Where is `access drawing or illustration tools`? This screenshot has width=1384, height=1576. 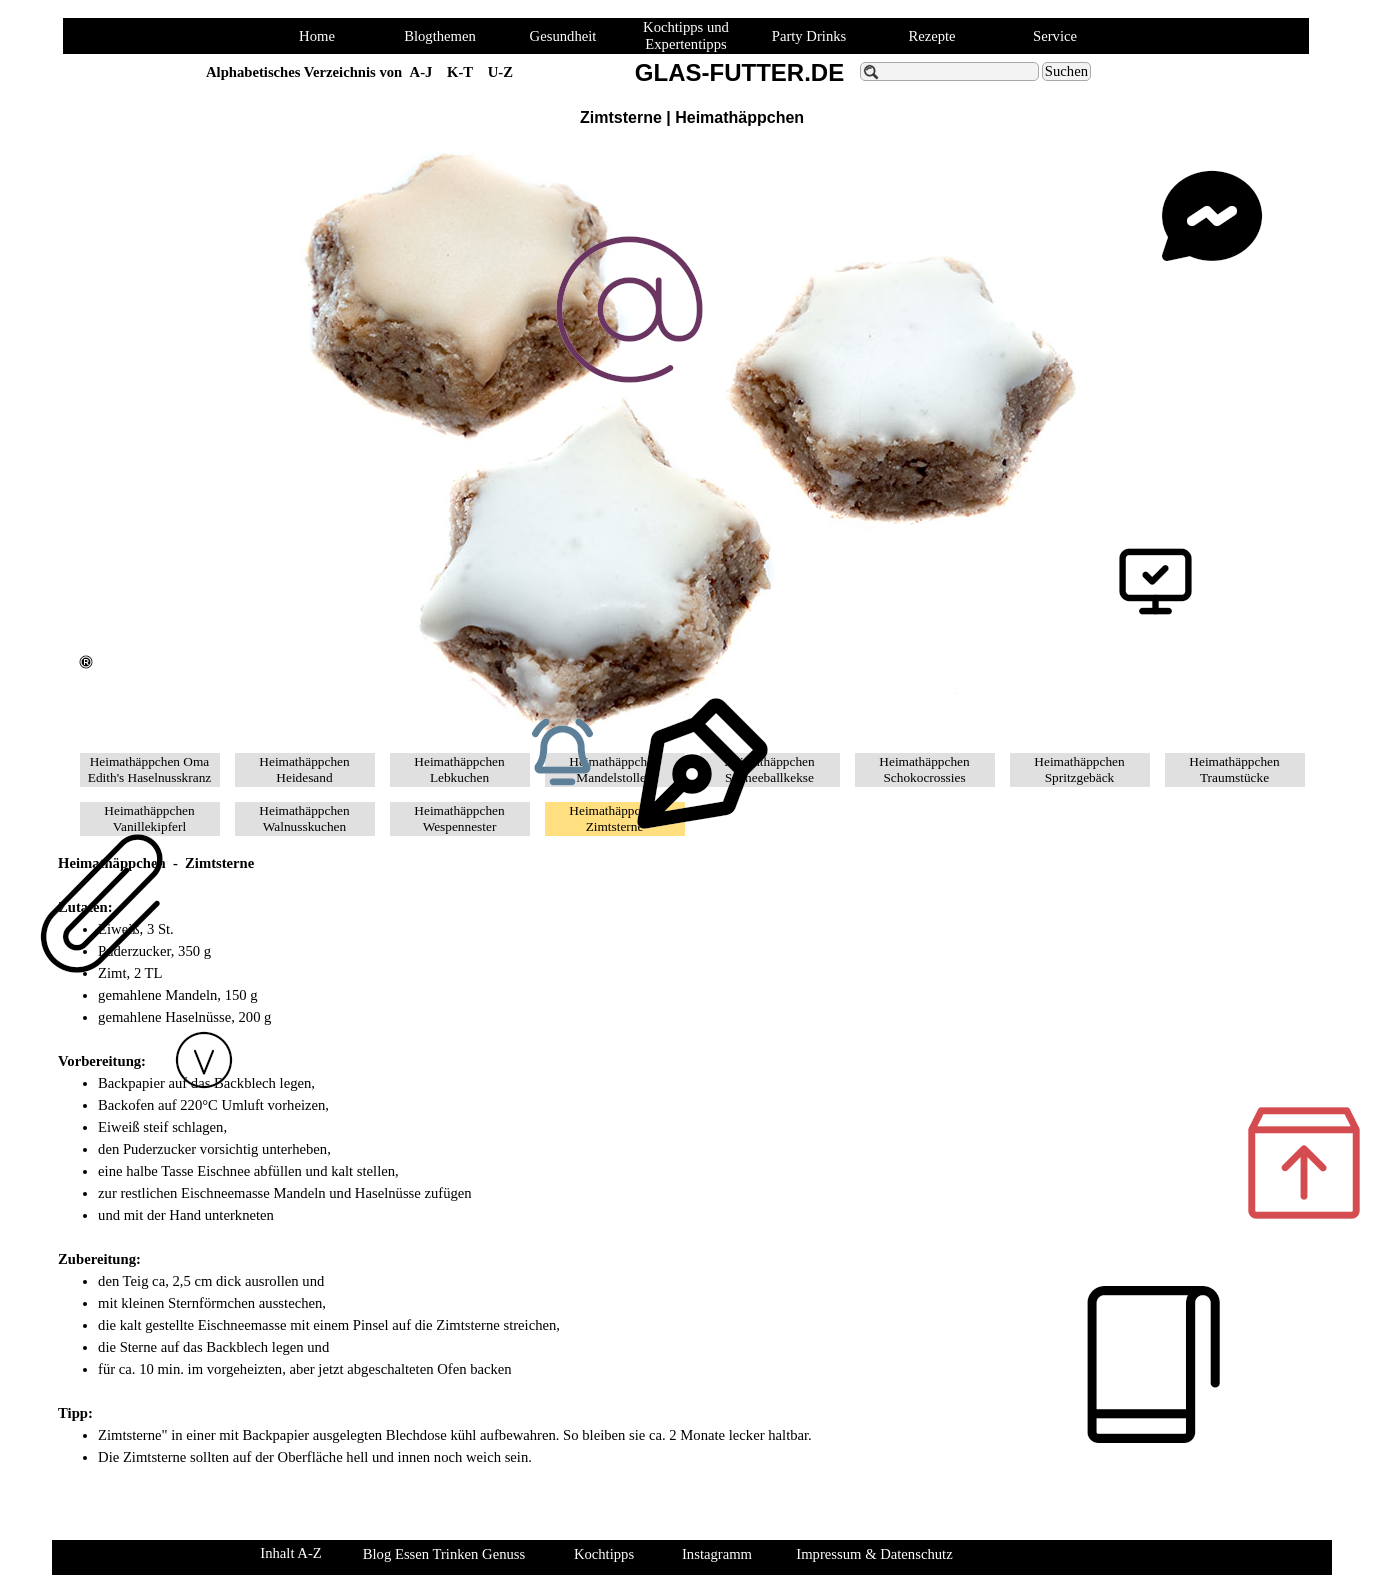
access drawing or illustration tools is located at coordinates (695, 770).